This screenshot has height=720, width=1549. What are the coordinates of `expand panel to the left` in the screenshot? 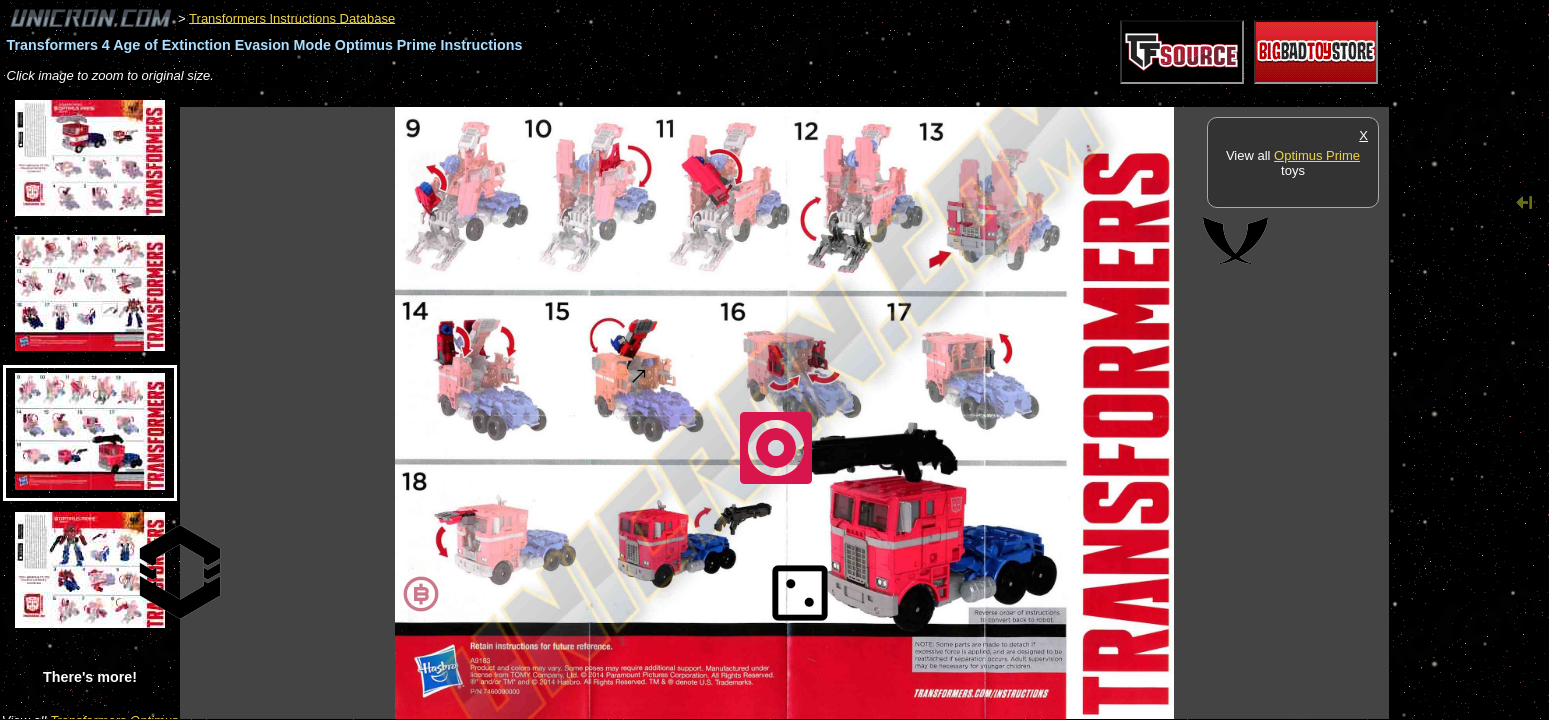 It's located at (1524, 202).